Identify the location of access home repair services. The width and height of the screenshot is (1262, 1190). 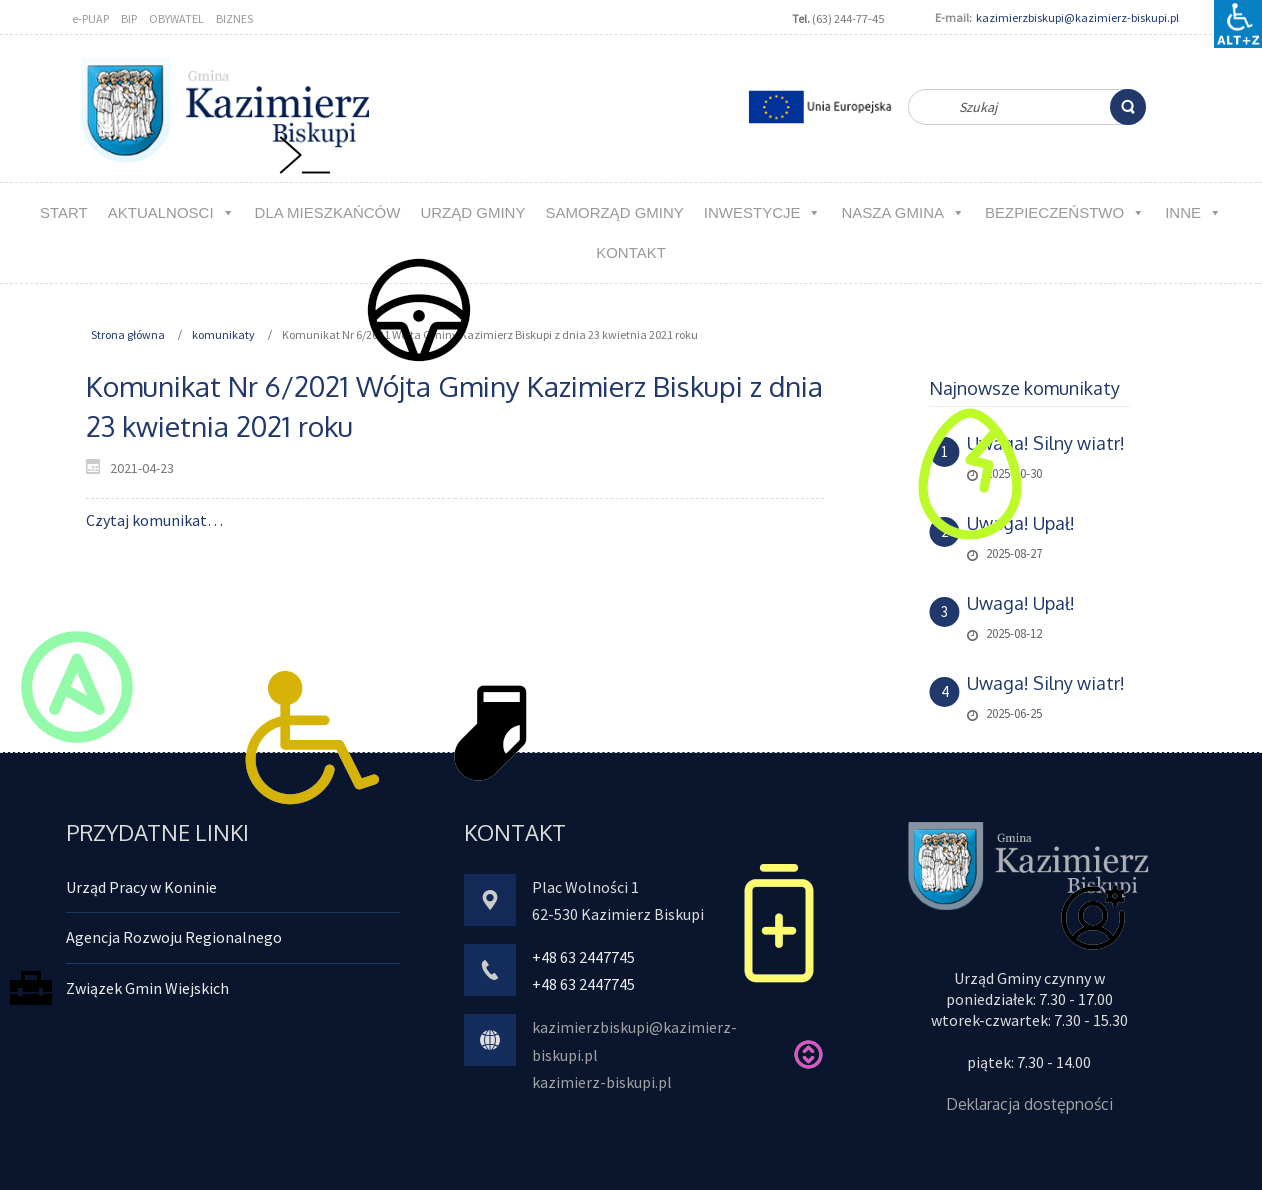
(31, 988).